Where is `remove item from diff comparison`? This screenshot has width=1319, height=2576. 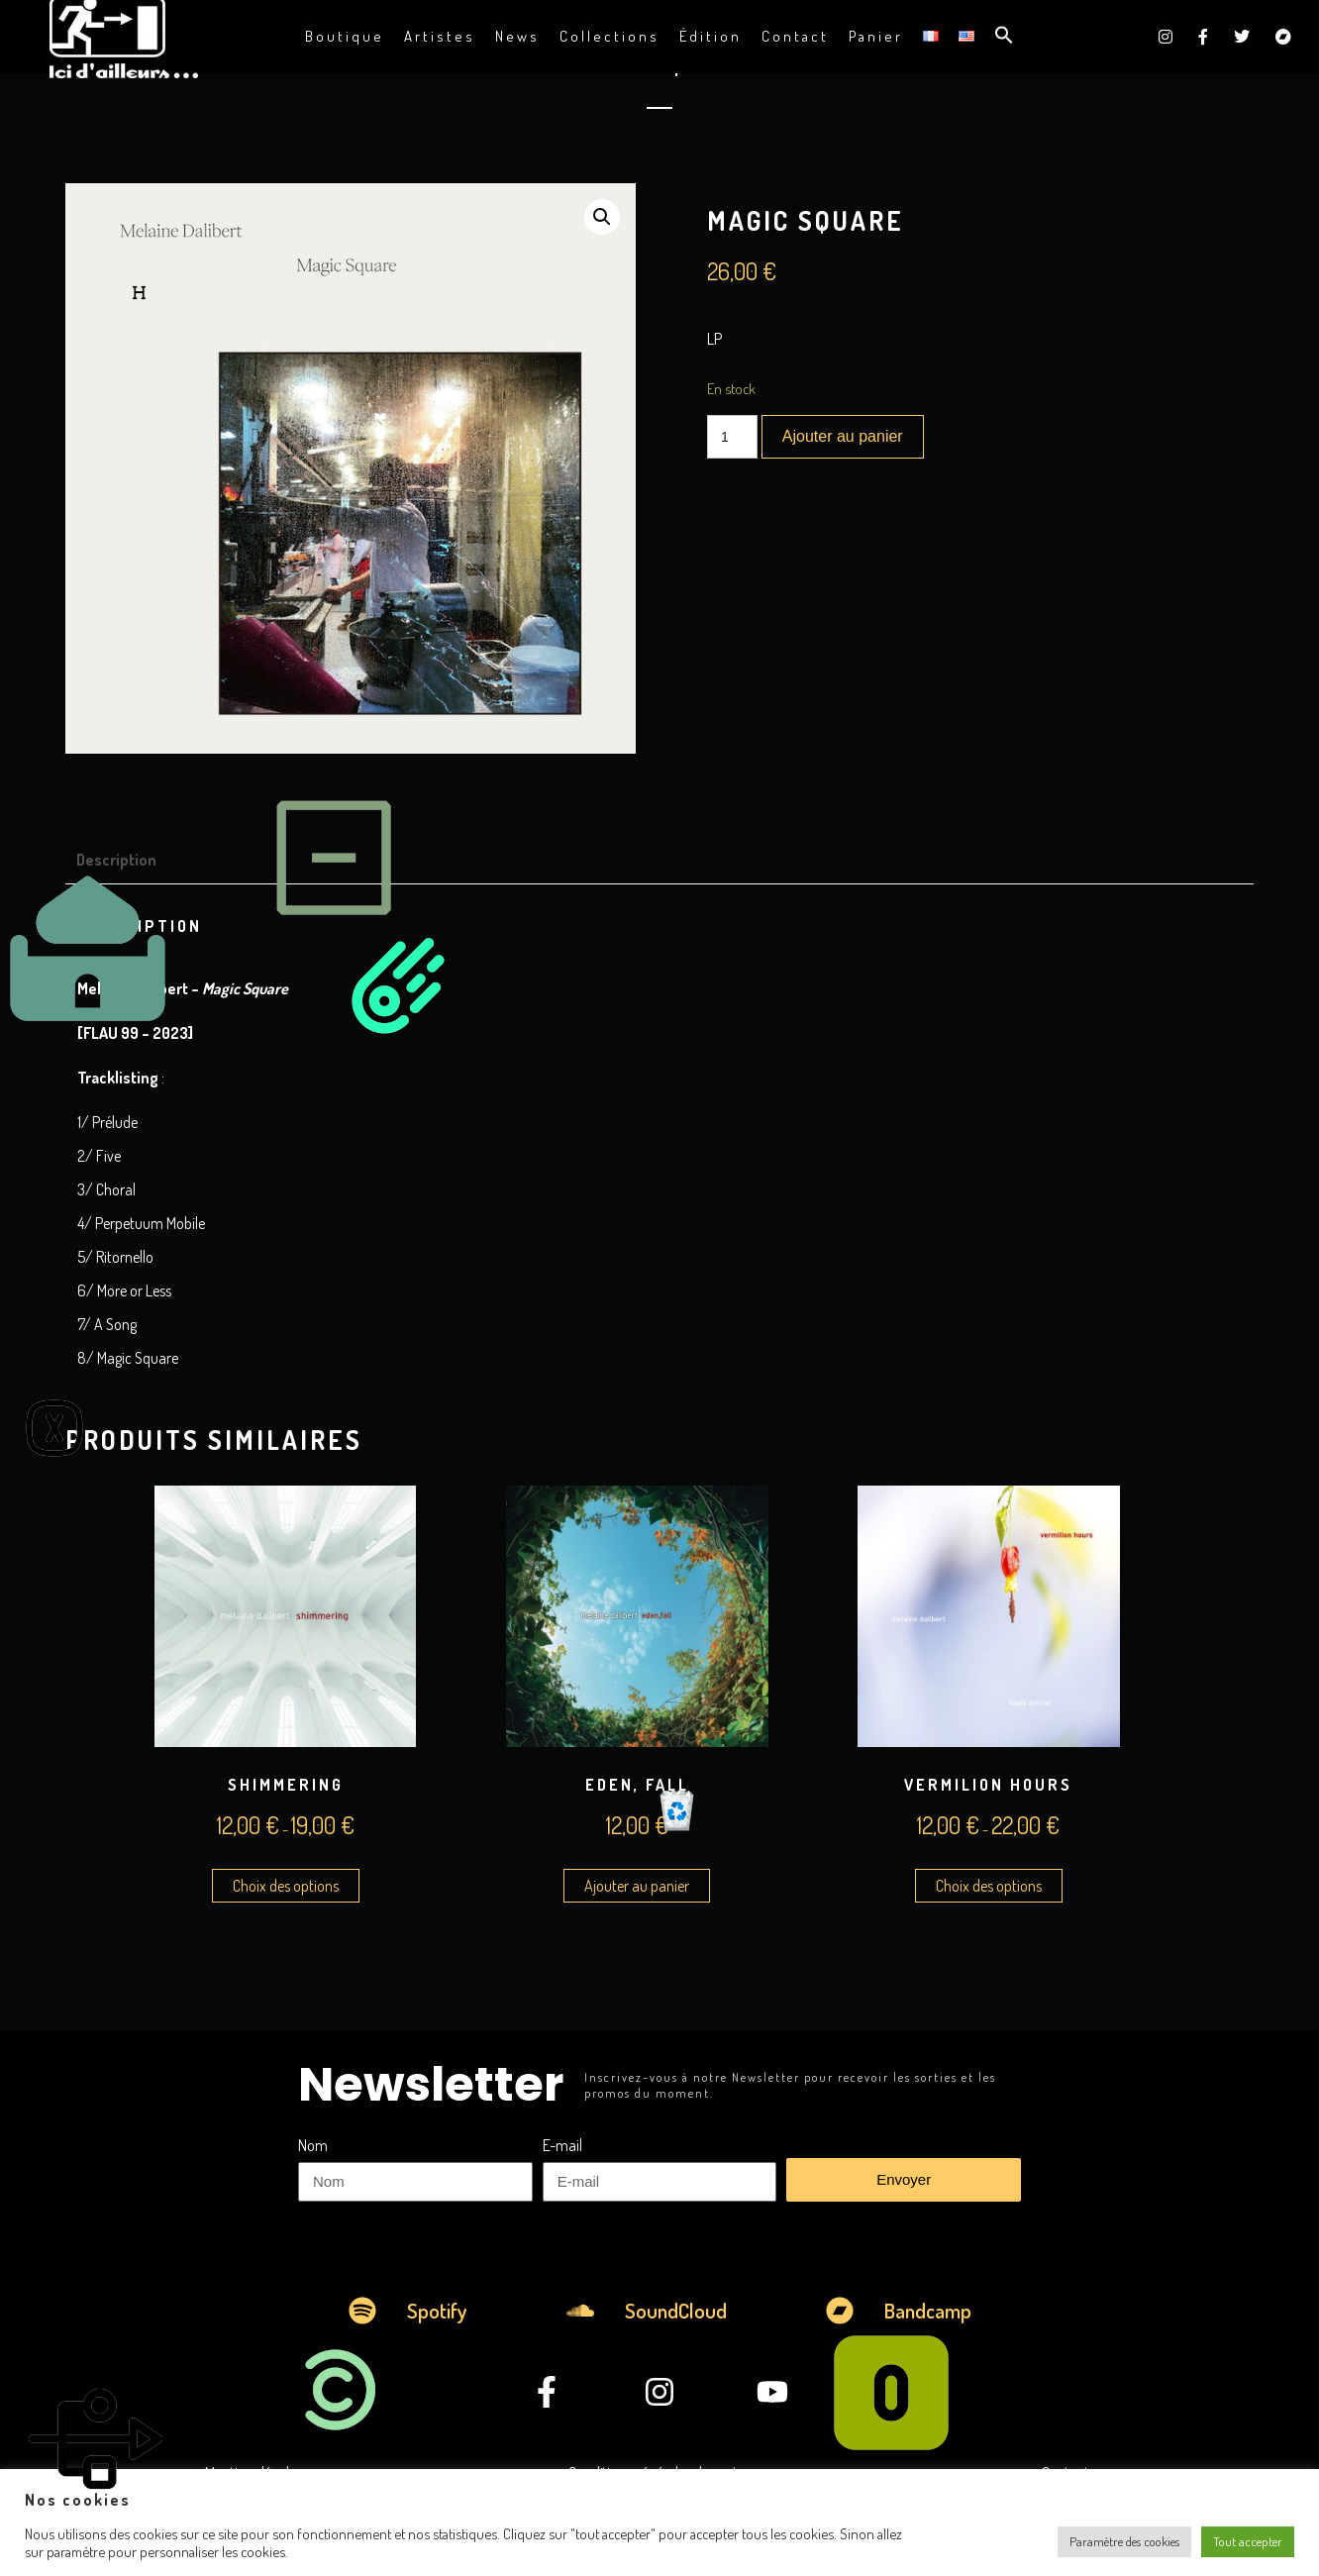
remove item from diff comparison is located at coordinates (338, 862).